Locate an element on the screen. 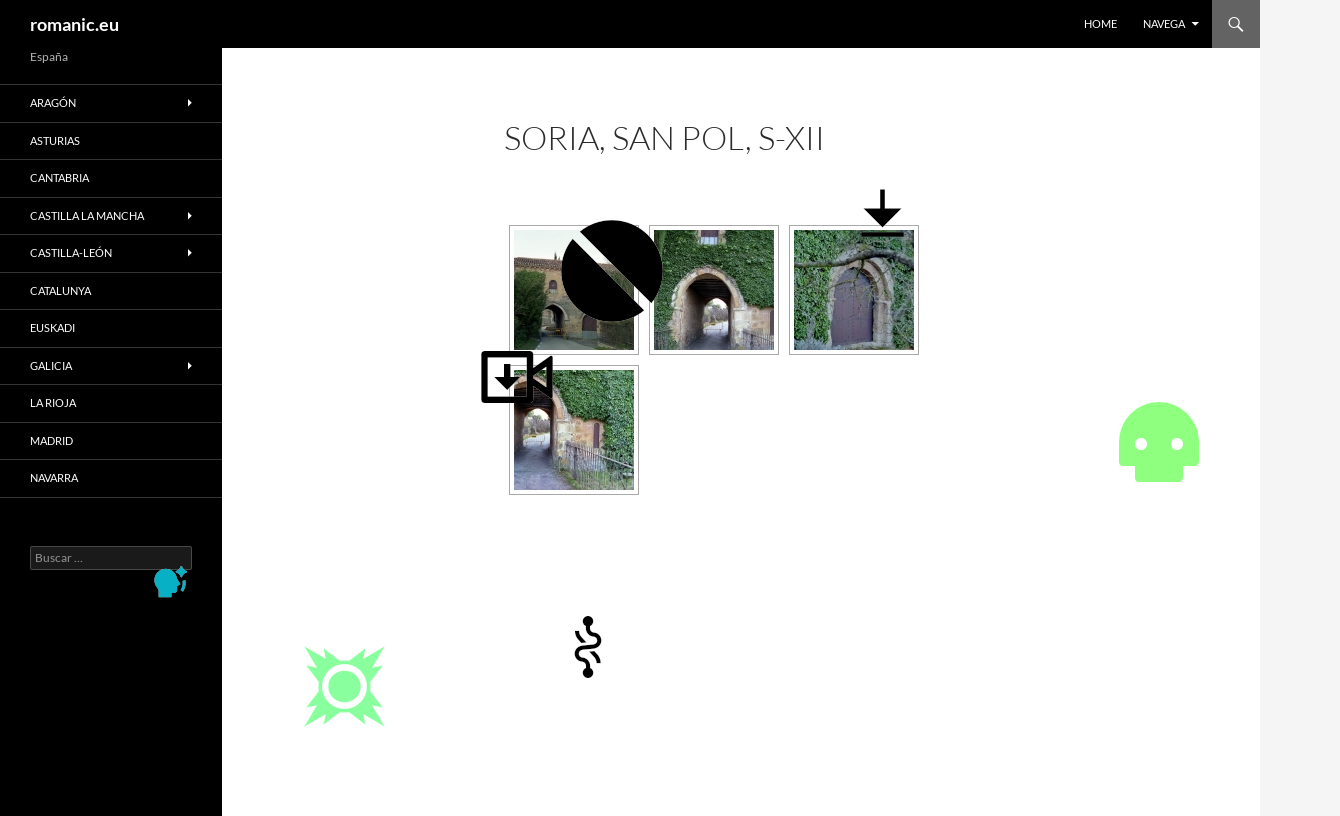 Image resolution: width=1340 pixels, height=816 pixels. download video to device is located at coordinates (517, 377).